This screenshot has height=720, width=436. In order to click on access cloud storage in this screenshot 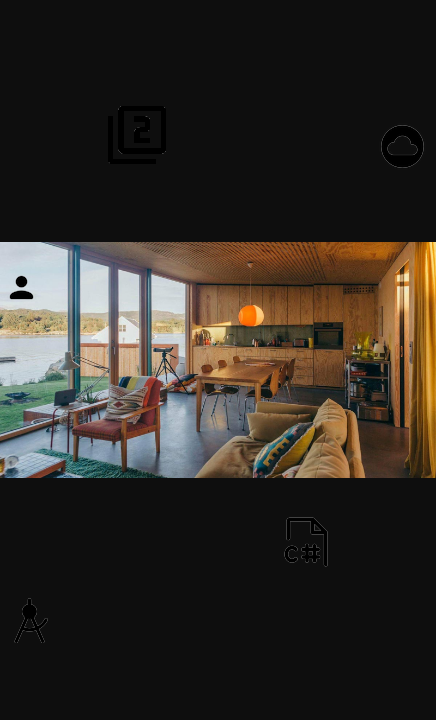, I will do `click(402, 146)`.